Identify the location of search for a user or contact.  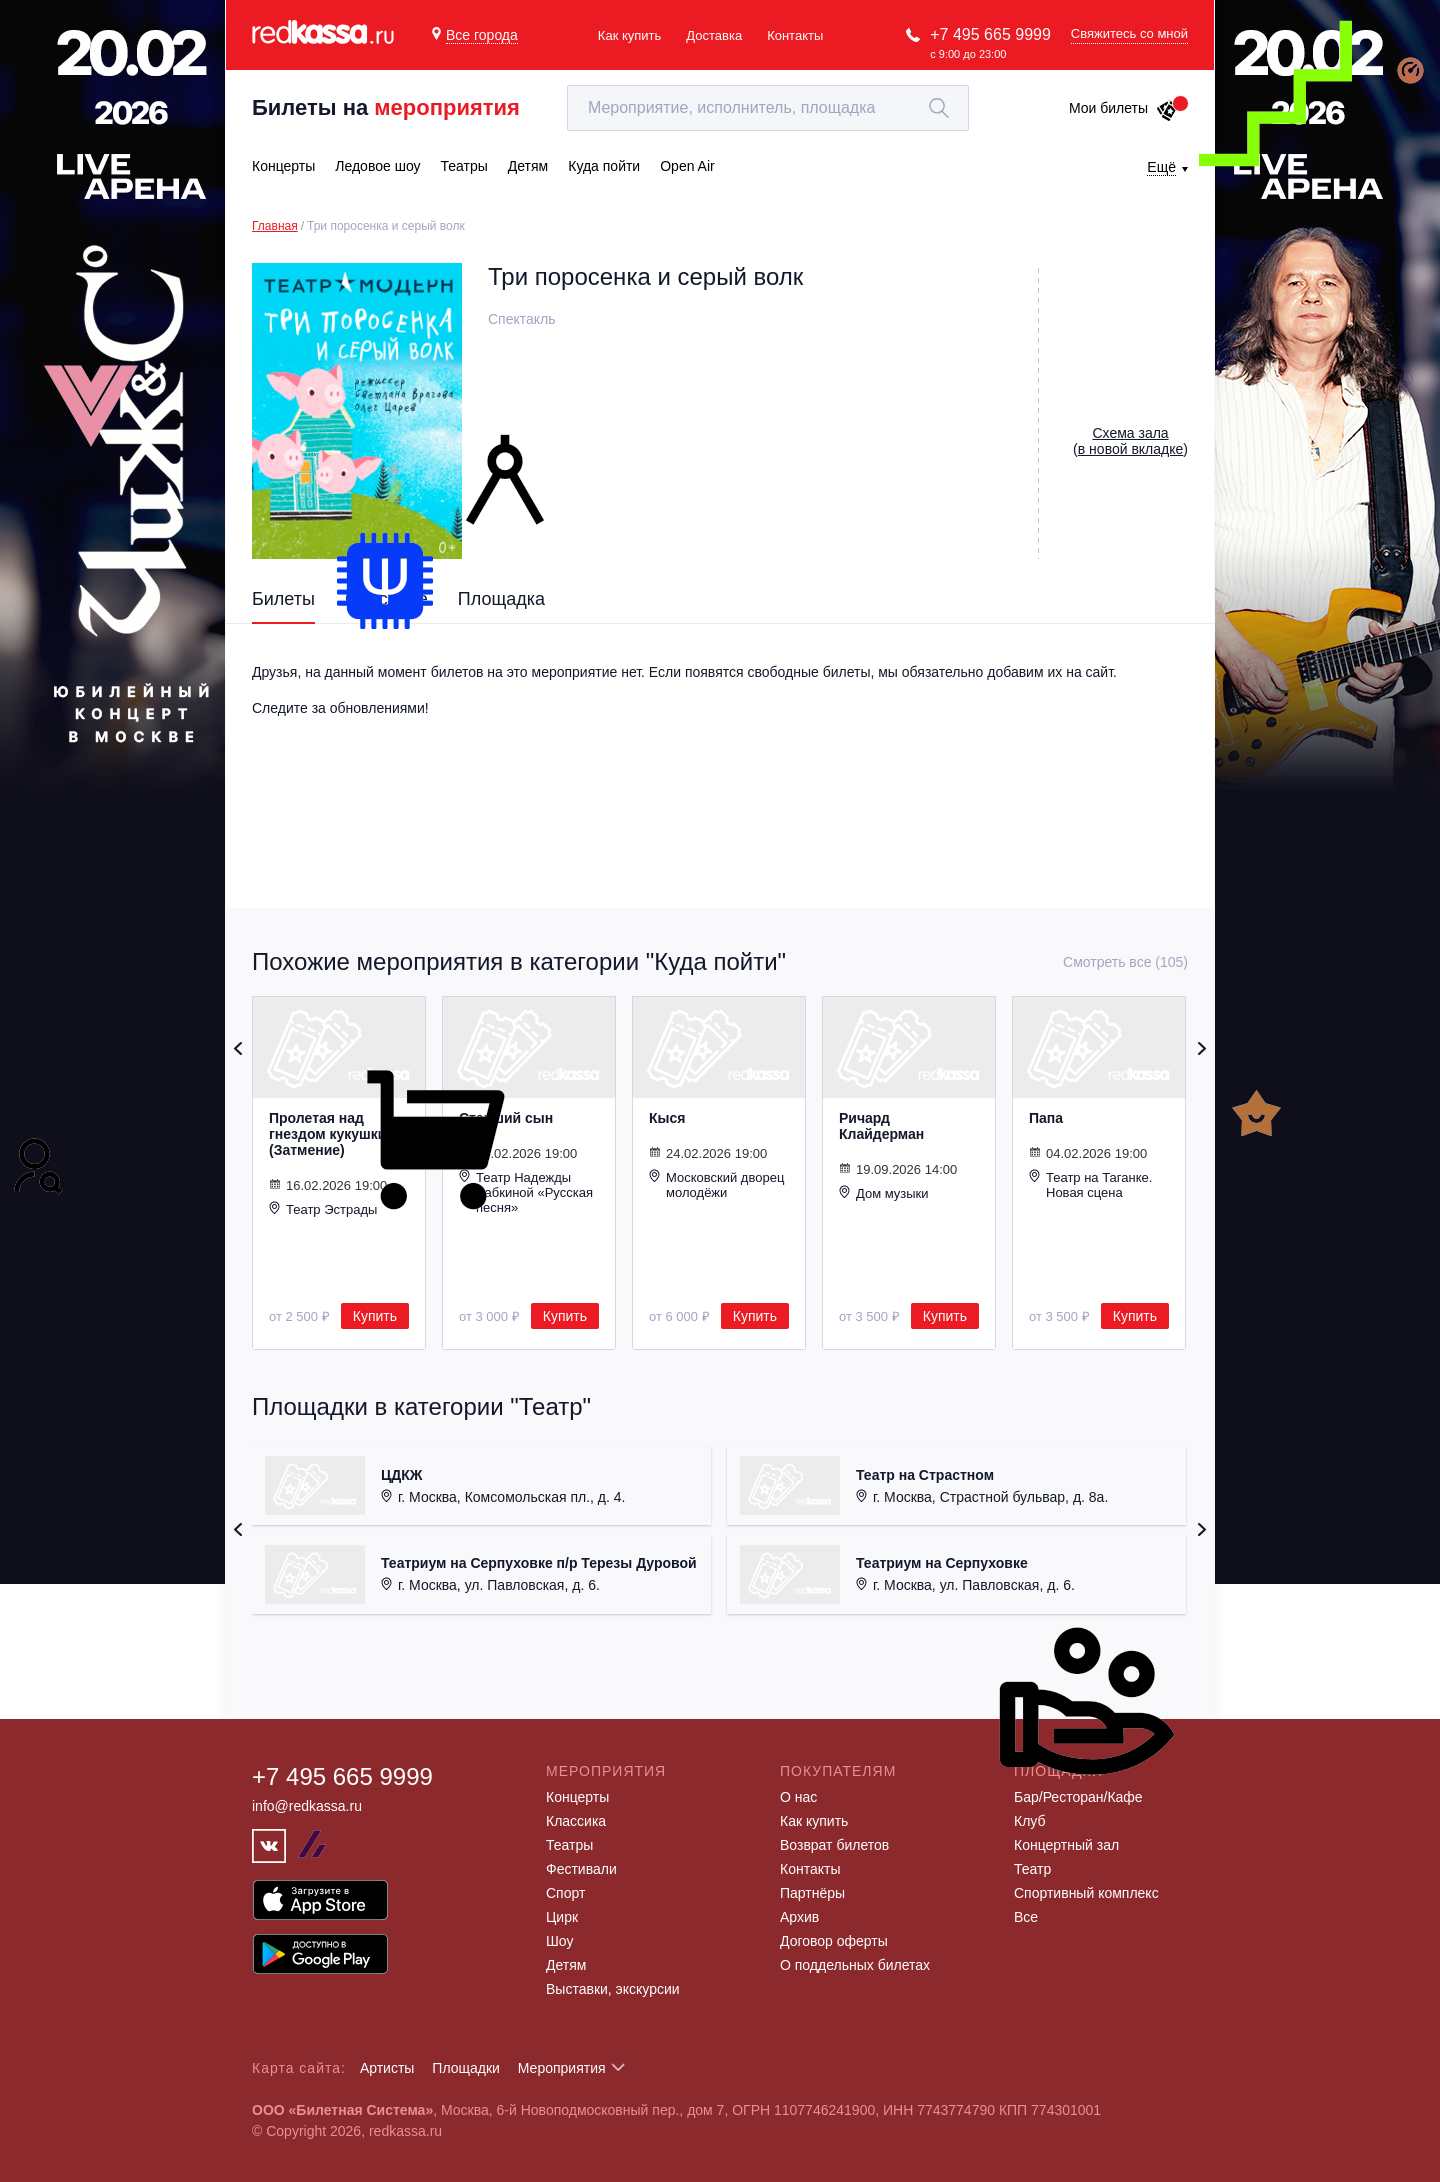
(34, 1166).